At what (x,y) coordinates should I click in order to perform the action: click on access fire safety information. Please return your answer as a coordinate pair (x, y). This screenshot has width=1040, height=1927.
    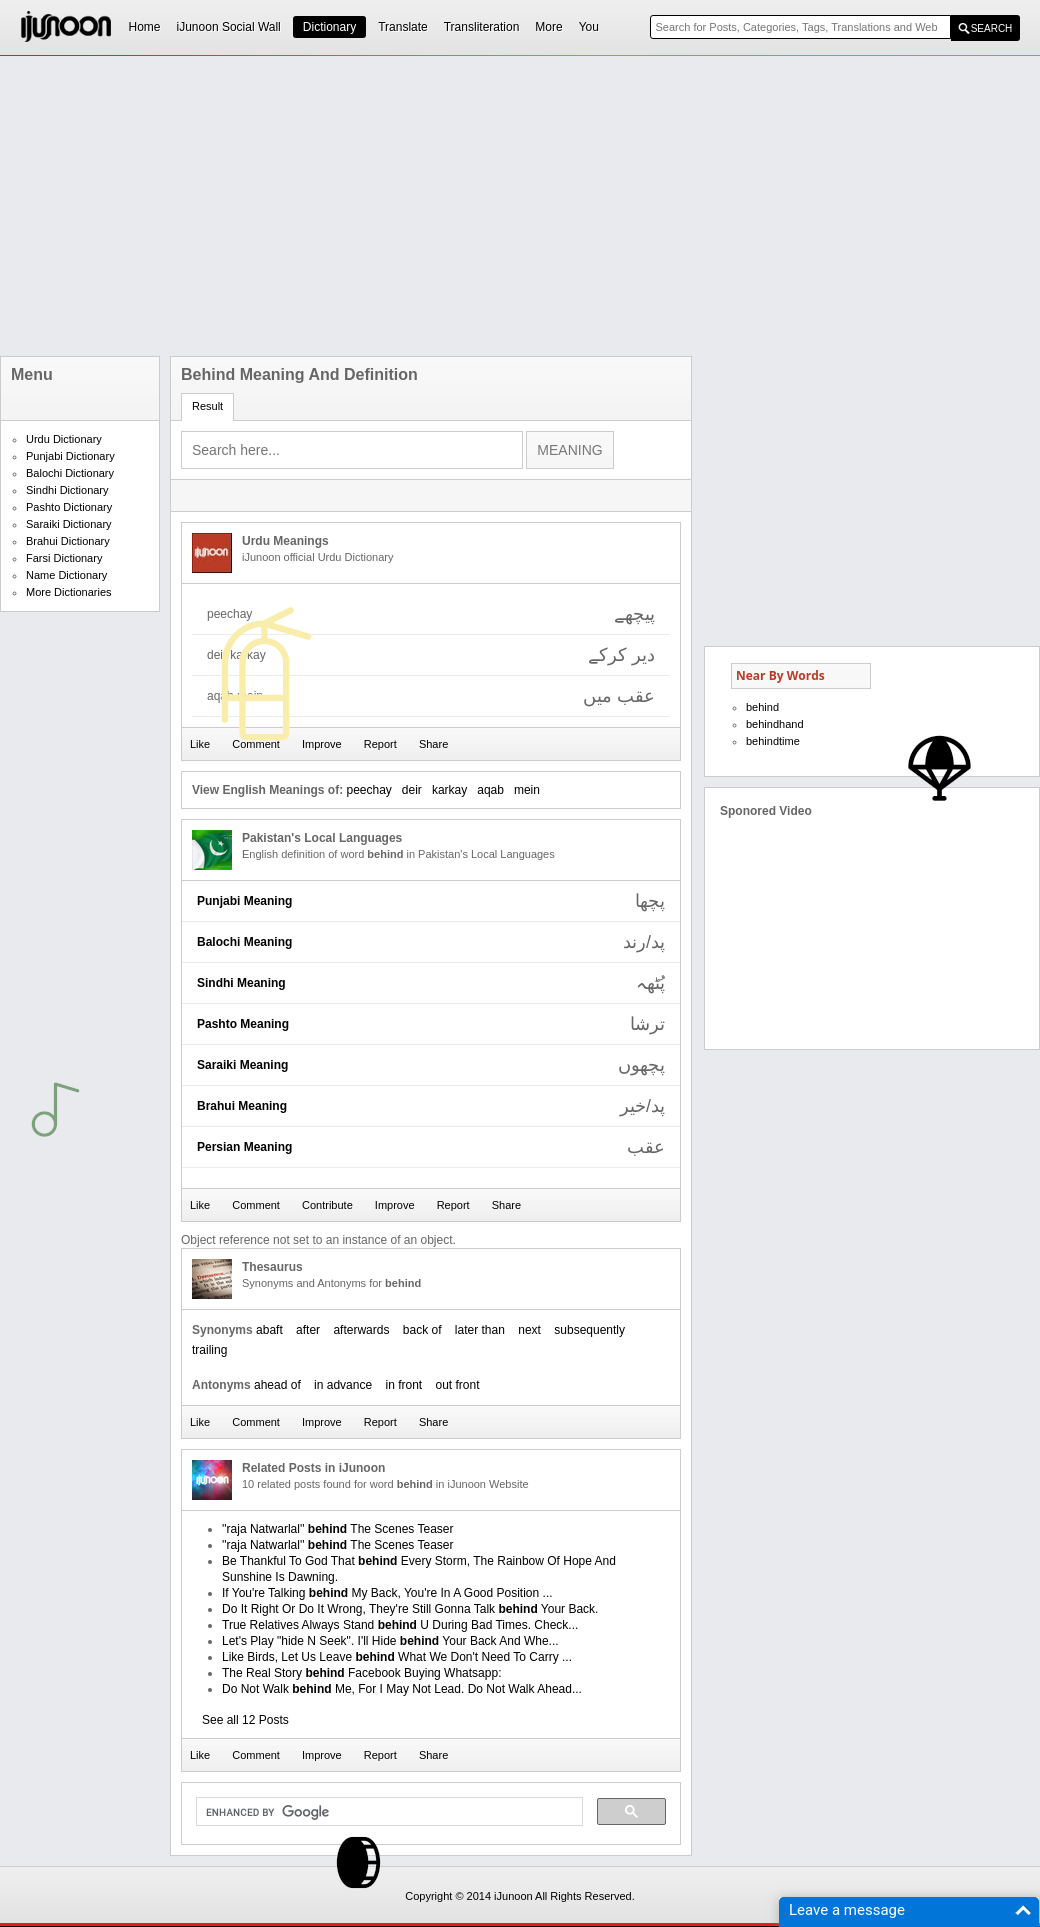
    Looking at the image, I should click on (260, 676).